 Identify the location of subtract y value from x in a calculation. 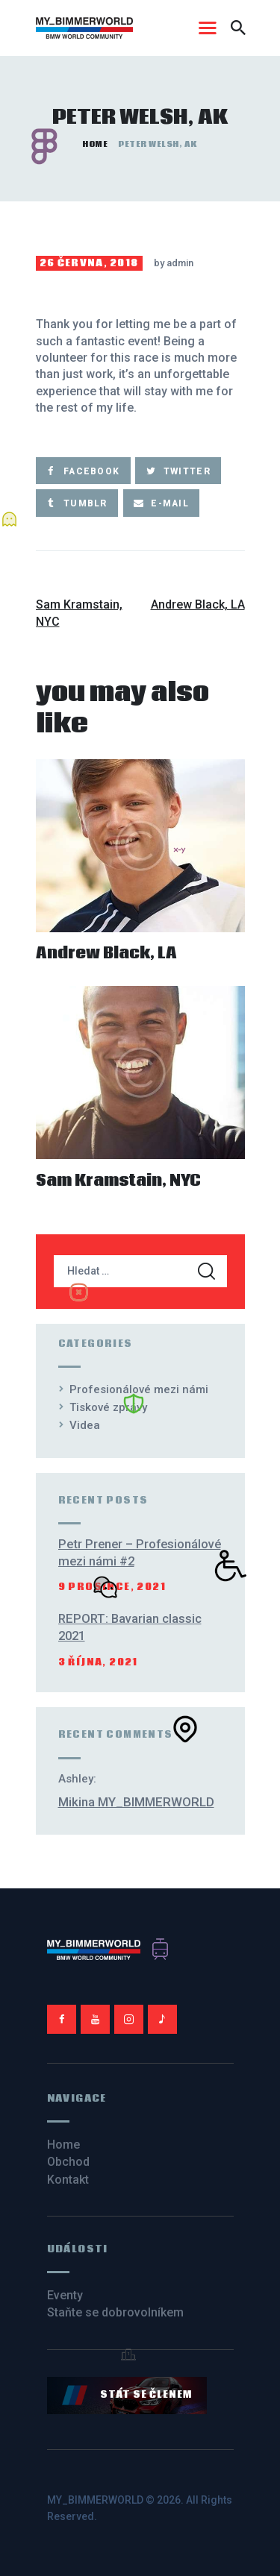
(179, 849).